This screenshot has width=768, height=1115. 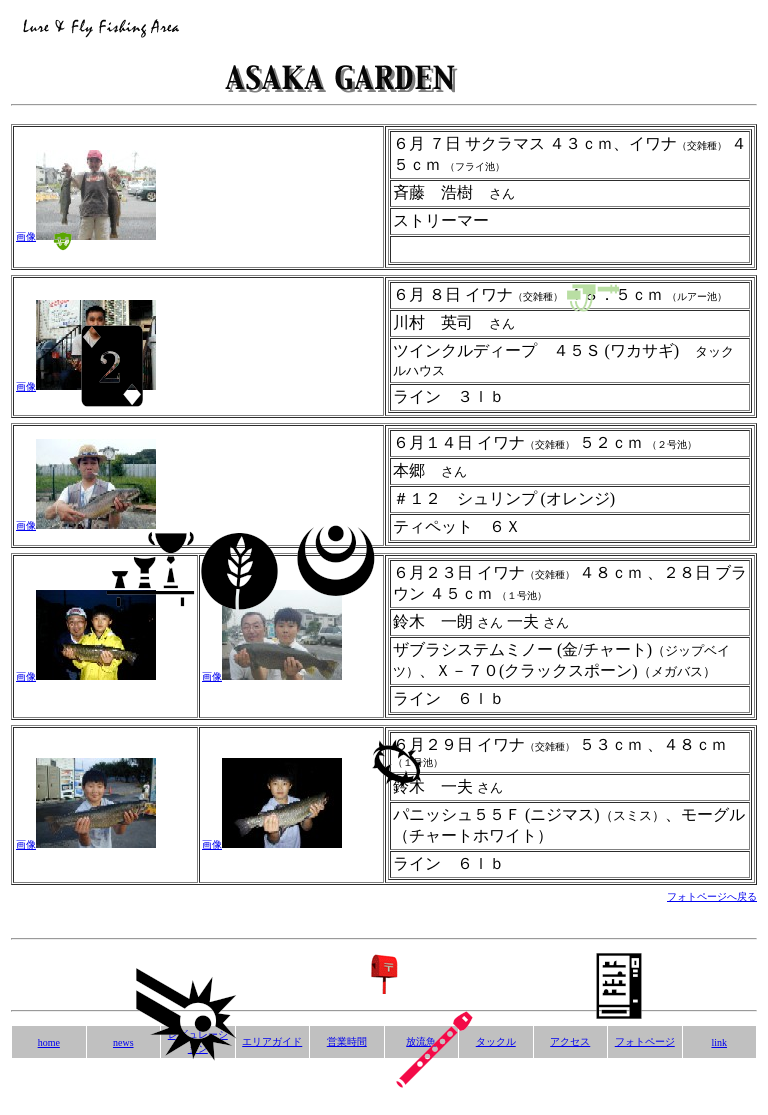 I want to click on select minigun weapon, so click(x=593, y=291).